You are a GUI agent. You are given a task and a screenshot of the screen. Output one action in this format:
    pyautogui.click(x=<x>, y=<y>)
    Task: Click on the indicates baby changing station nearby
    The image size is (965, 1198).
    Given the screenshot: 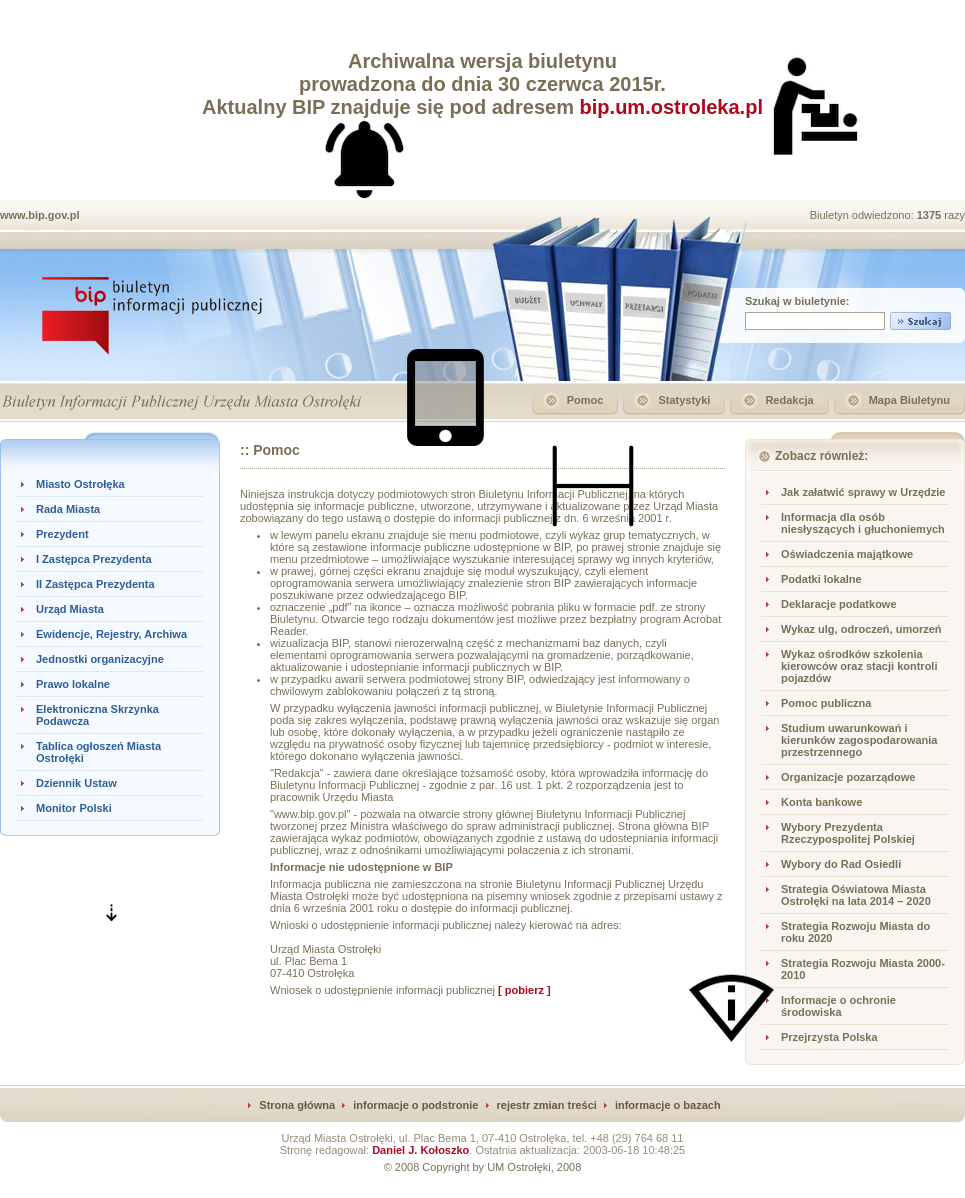 What is the action you would take?
    pyautogui.click(x=815, y=108)
    